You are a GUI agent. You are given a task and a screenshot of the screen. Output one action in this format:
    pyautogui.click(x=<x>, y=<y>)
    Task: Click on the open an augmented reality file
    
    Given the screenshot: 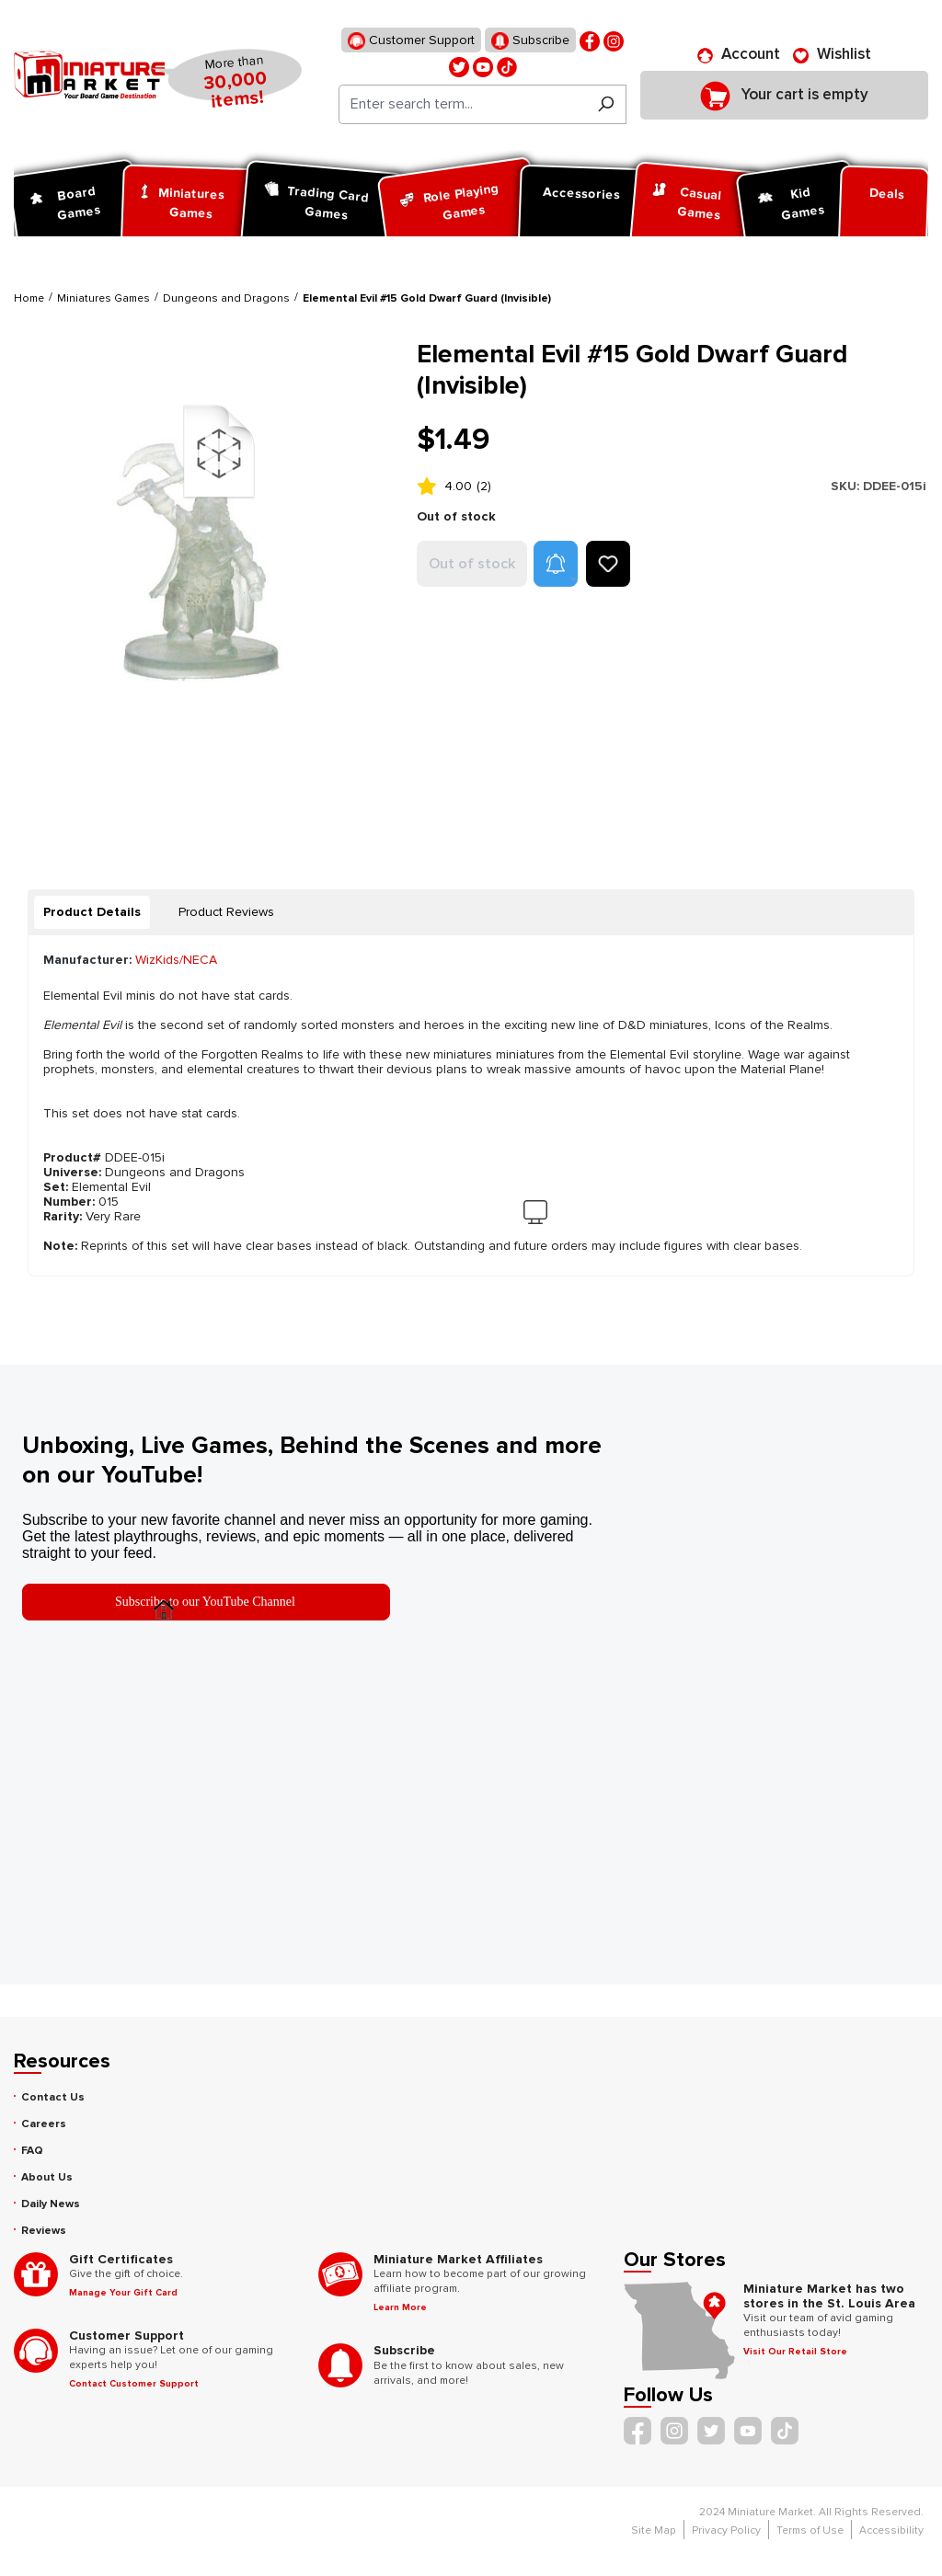 What is the action you would take?
    pyautogui.click(x=219, y=453)
    